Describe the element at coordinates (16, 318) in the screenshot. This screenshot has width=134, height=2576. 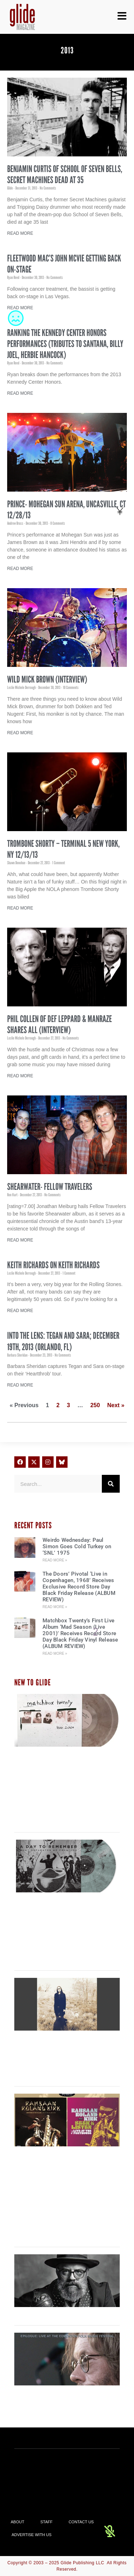
I see `indicates nervous or anxious status` at that location.